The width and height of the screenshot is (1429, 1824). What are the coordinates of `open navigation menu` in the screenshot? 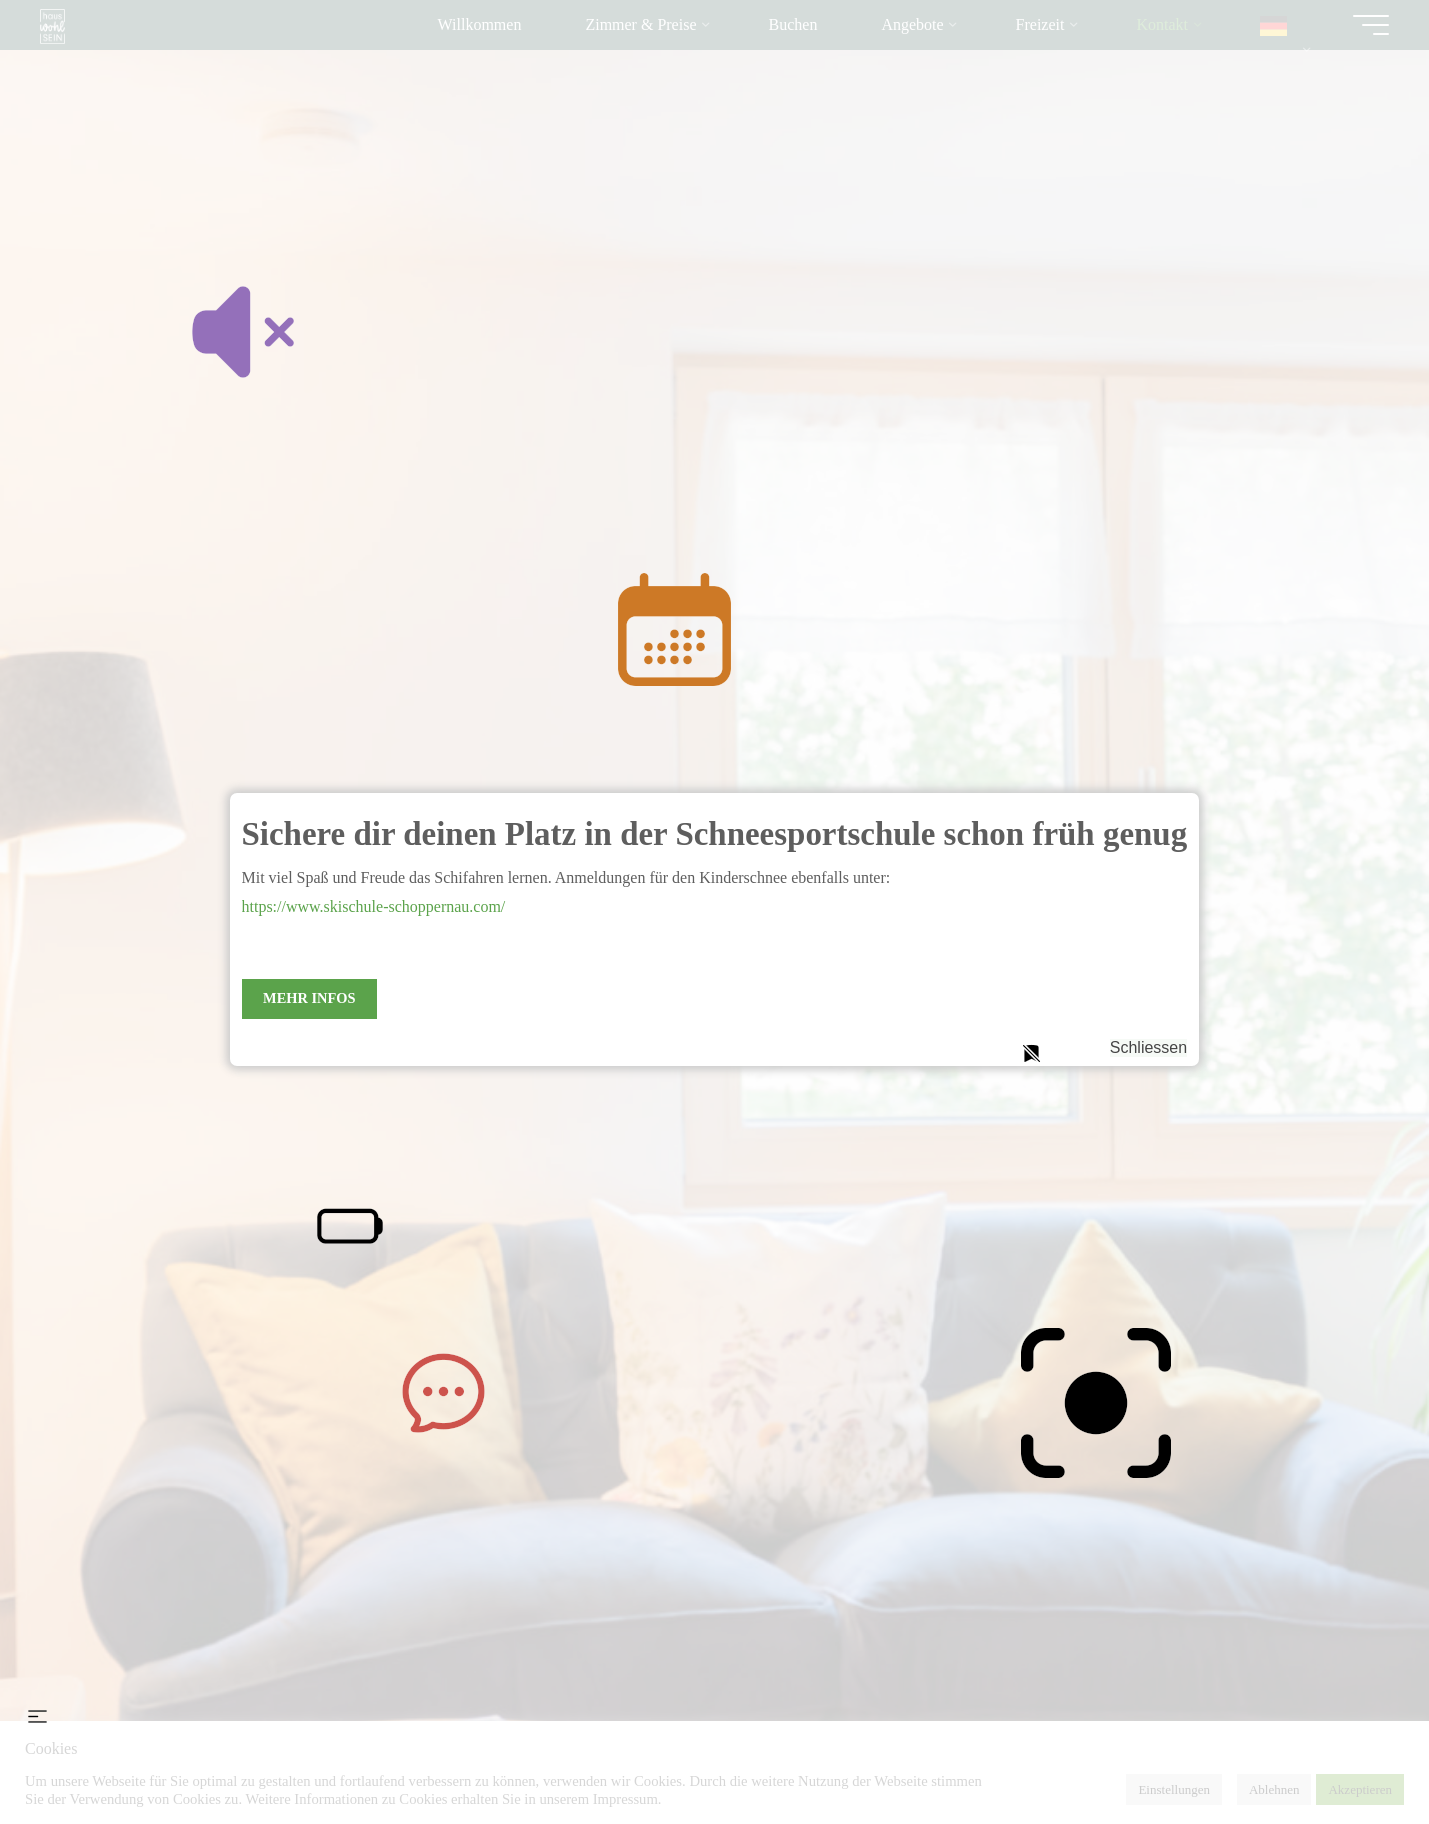 It's located at (37, 1716).